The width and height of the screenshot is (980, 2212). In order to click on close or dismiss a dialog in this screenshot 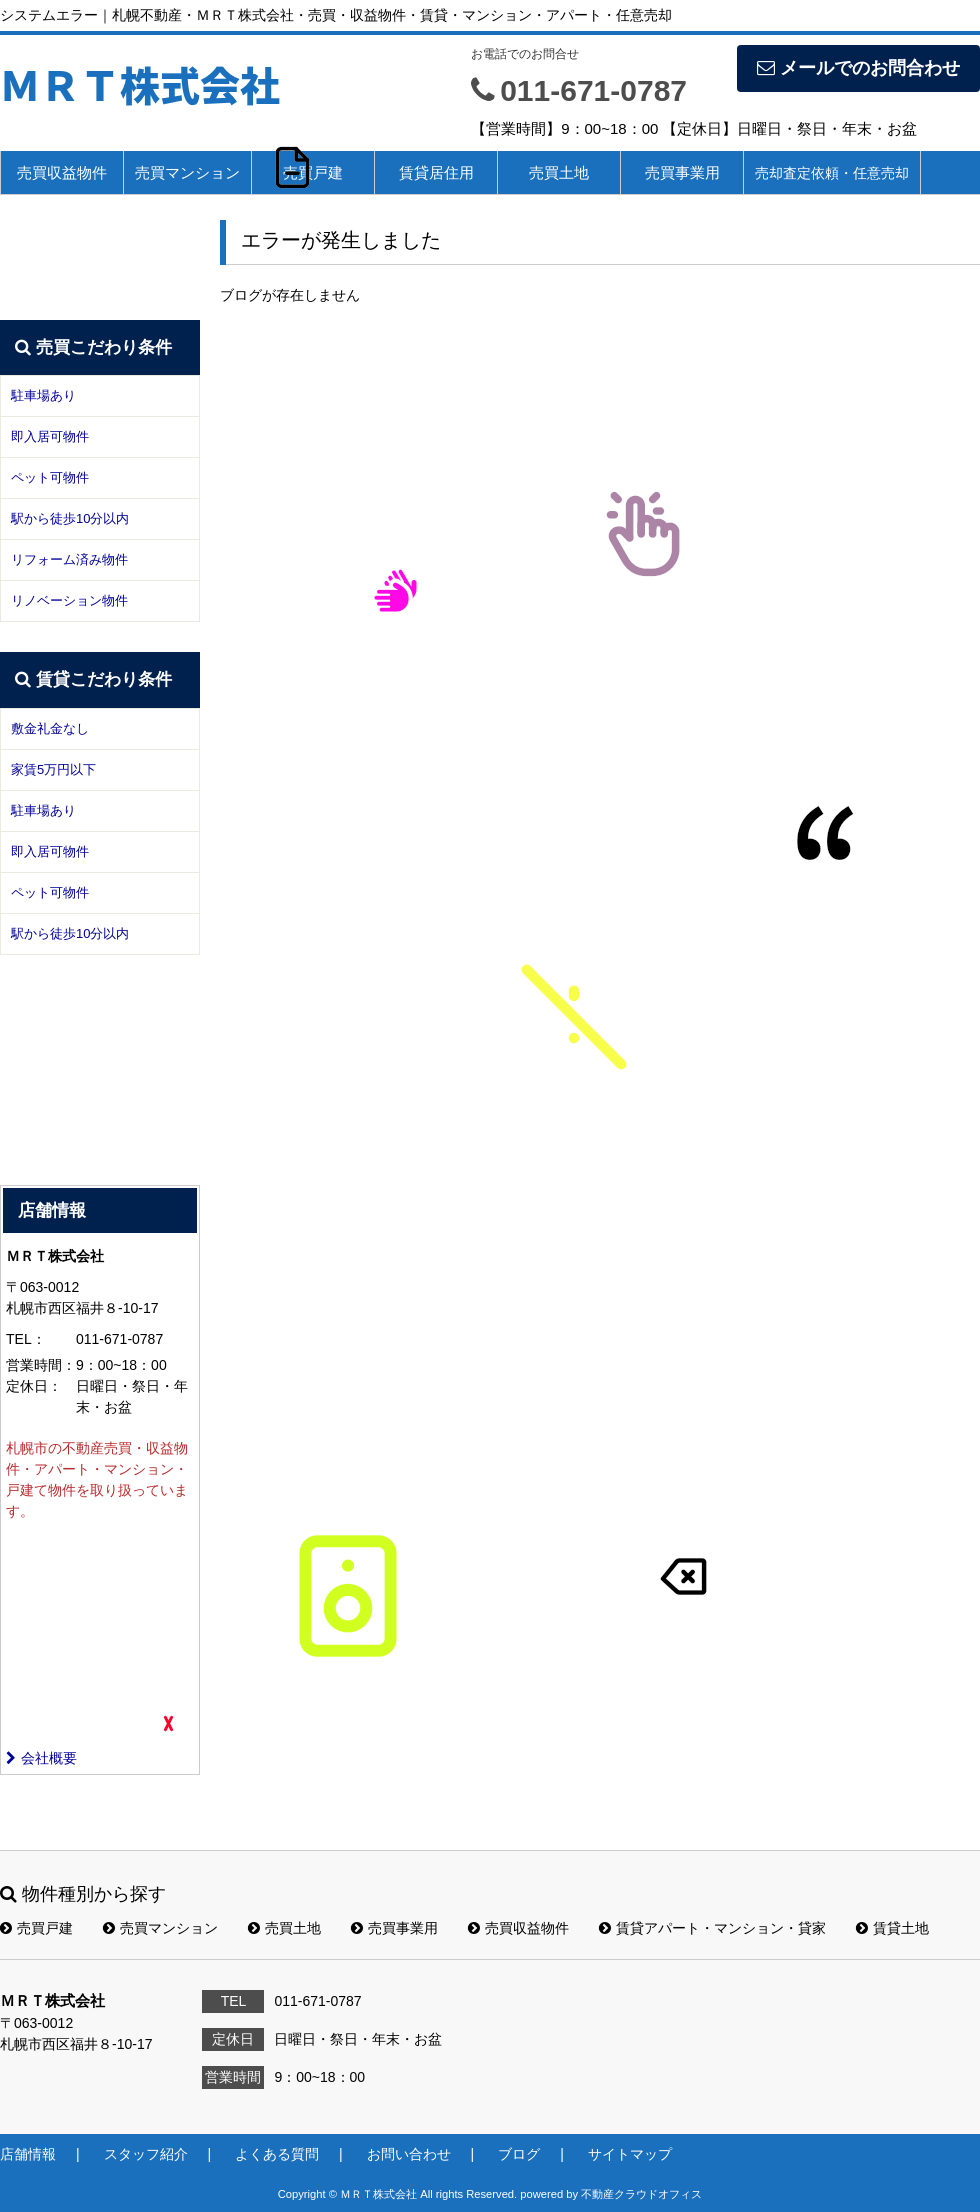, I will do `click(168, 1723)`.